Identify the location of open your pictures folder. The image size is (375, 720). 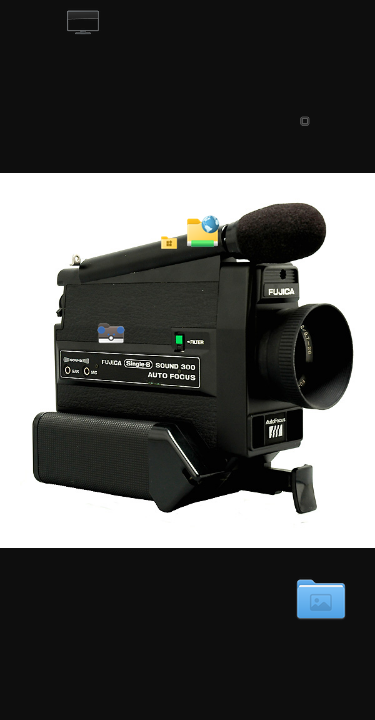
(321, 599).